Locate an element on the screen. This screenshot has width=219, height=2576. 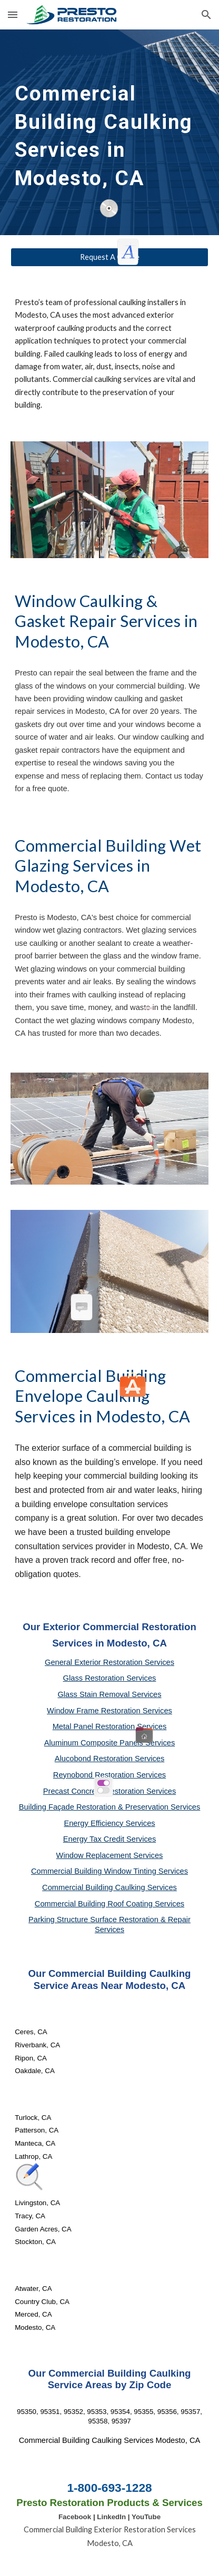
access your home folder is located at coordinates (144, 1735).